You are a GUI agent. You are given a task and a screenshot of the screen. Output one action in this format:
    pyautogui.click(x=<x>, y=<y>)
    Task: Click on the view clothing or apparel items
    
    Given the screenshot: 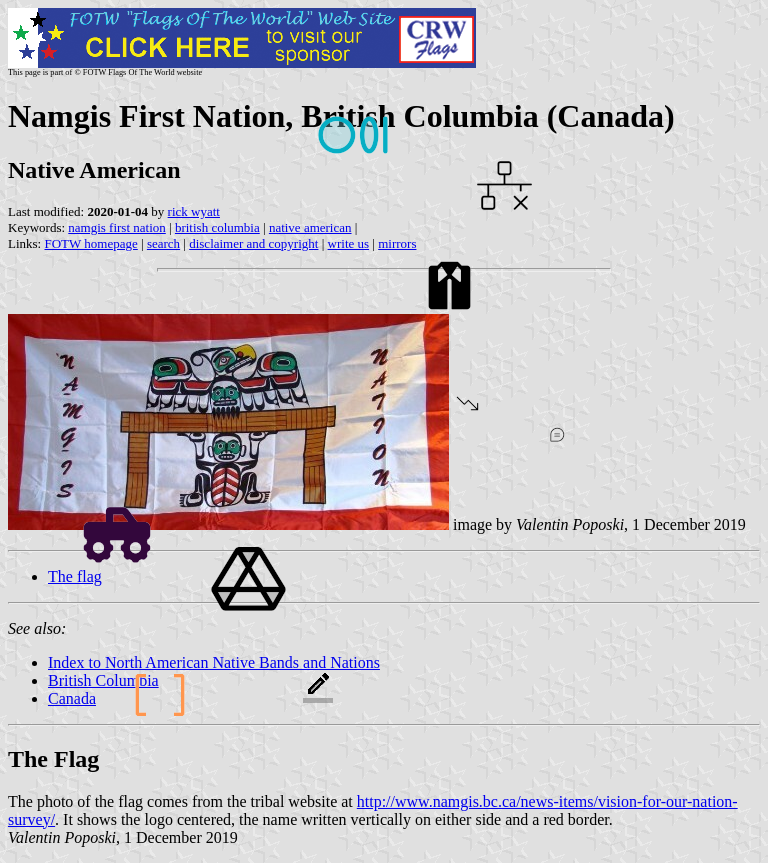 What is the action you would take?
    pyautogui.click(x=449, y=286)
    